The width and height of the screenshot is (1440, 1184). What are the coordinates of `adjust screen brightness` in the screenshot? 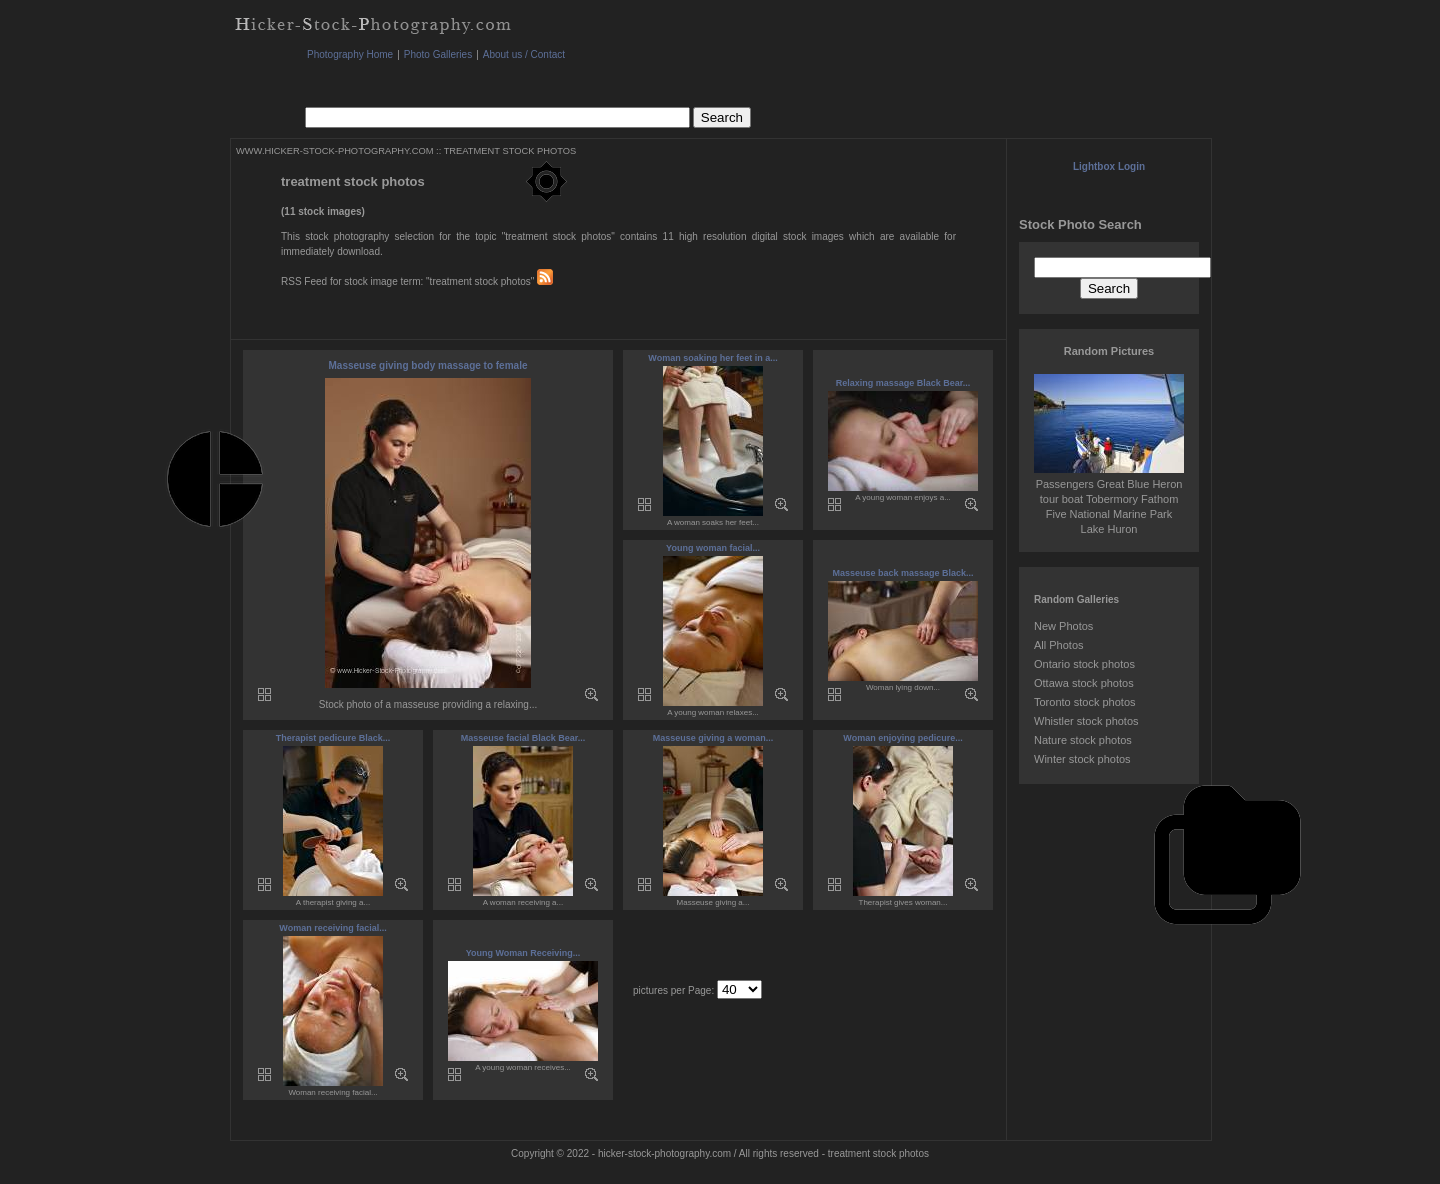 It's located at (546, 181).